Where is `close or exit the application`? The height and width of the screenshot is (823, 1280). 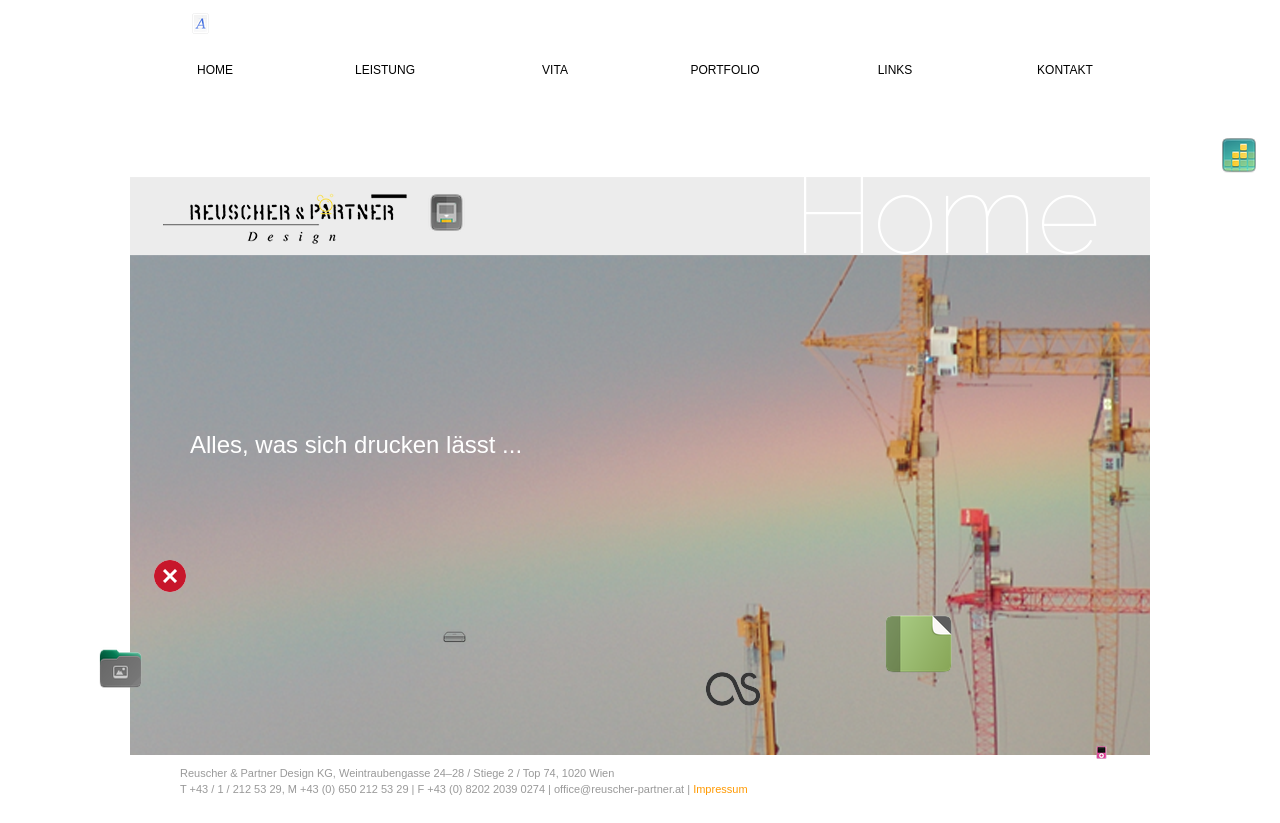 close or exit the application is located at coordinates (170, 576).